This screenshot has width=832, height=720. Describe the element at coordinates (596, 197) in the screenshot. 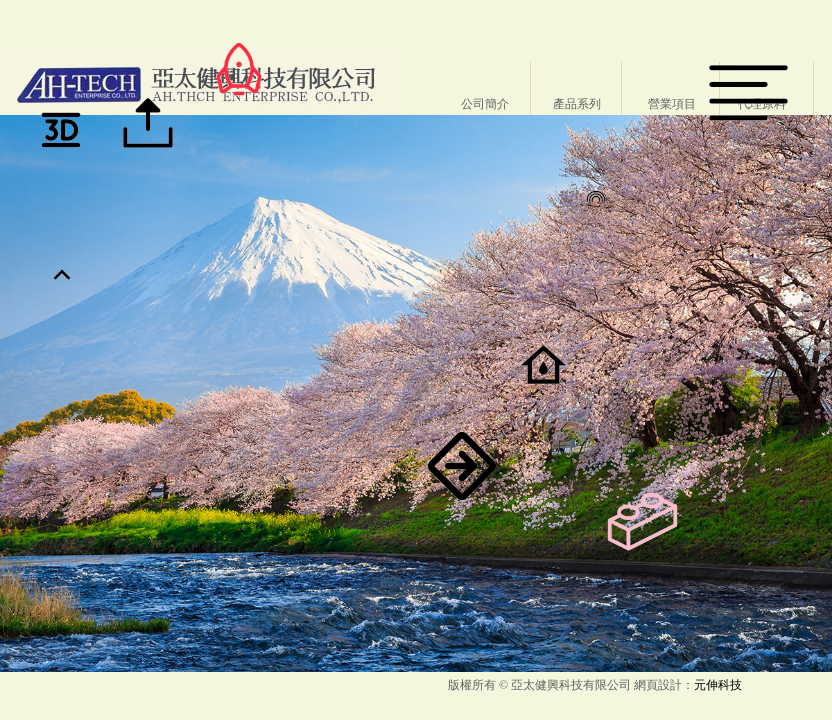

I see `indicates LGBTQ+ or pride-related content` at that location.